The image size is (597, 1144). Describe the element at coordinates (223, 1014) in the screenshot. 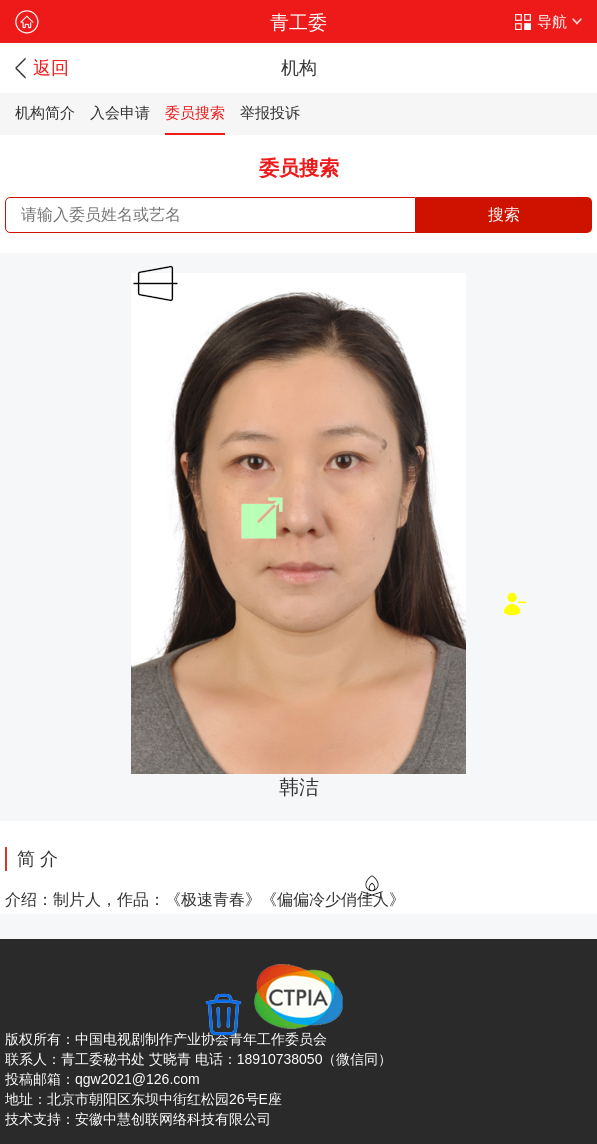

I see `delete selected item` at that location.